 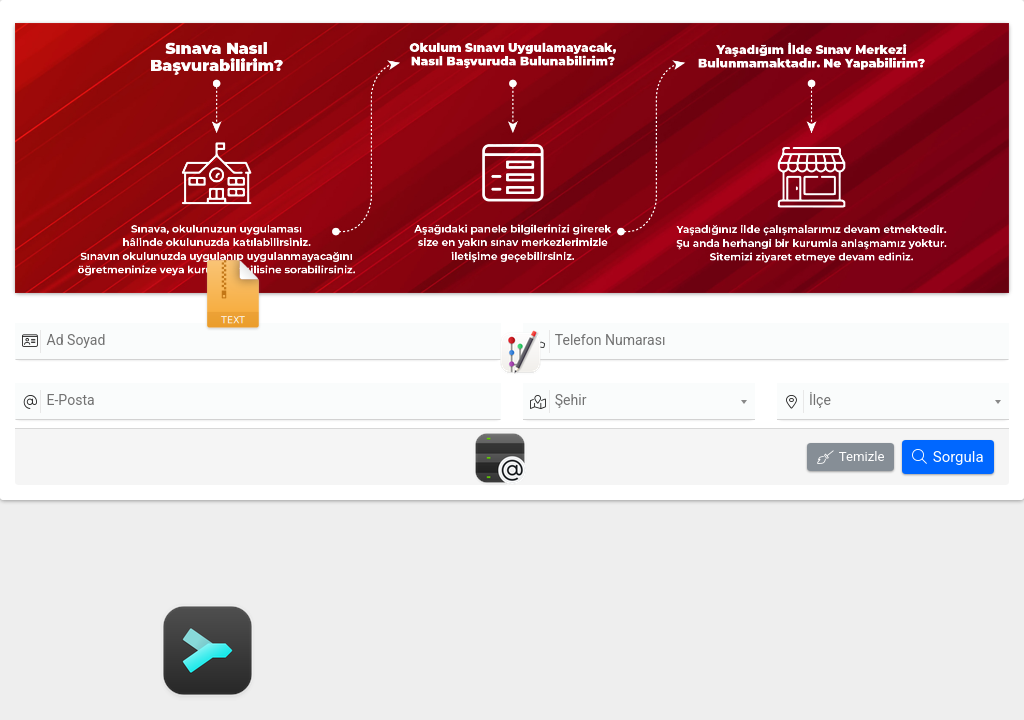 What do you see at coordinates (520, 352) in the screenshot?
I see `open commit, a git commit message editor` at bounding box center [520, 352].